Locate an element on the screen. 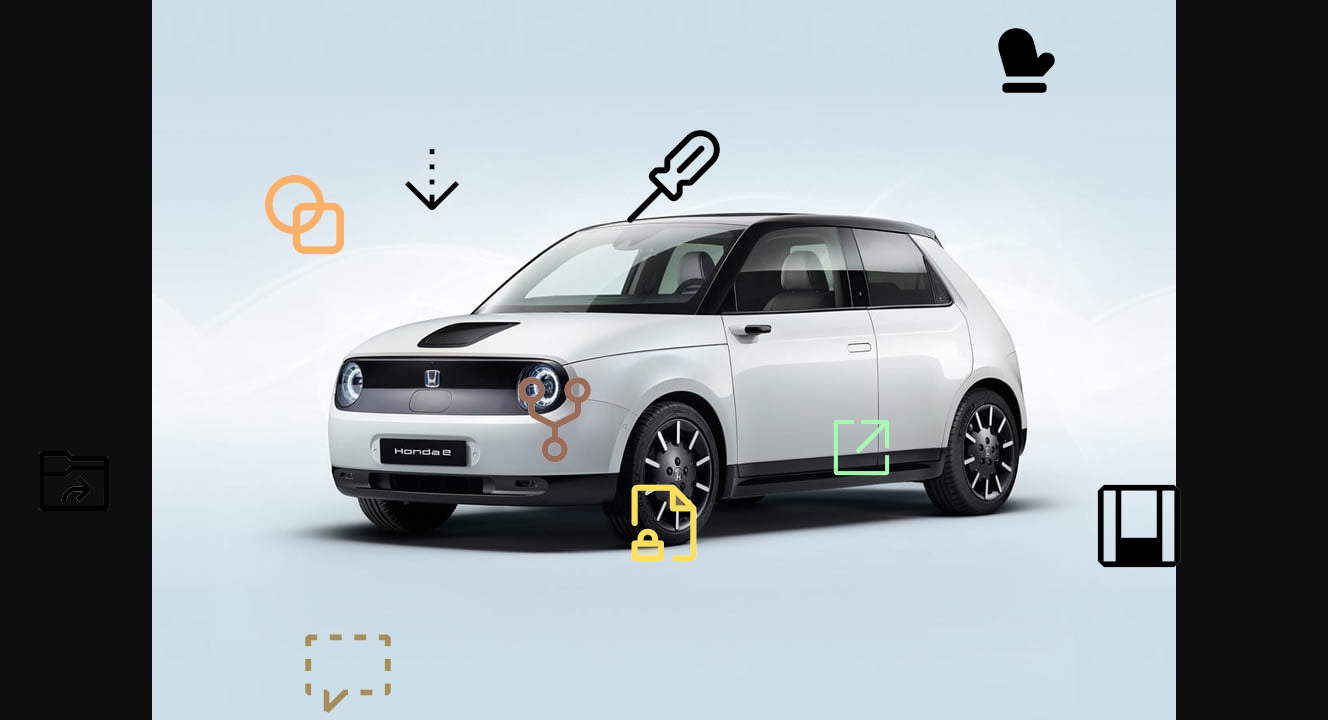 This screenshot has width=1328, height=720. access settings or configuration options is located at coordinates (673, 176).